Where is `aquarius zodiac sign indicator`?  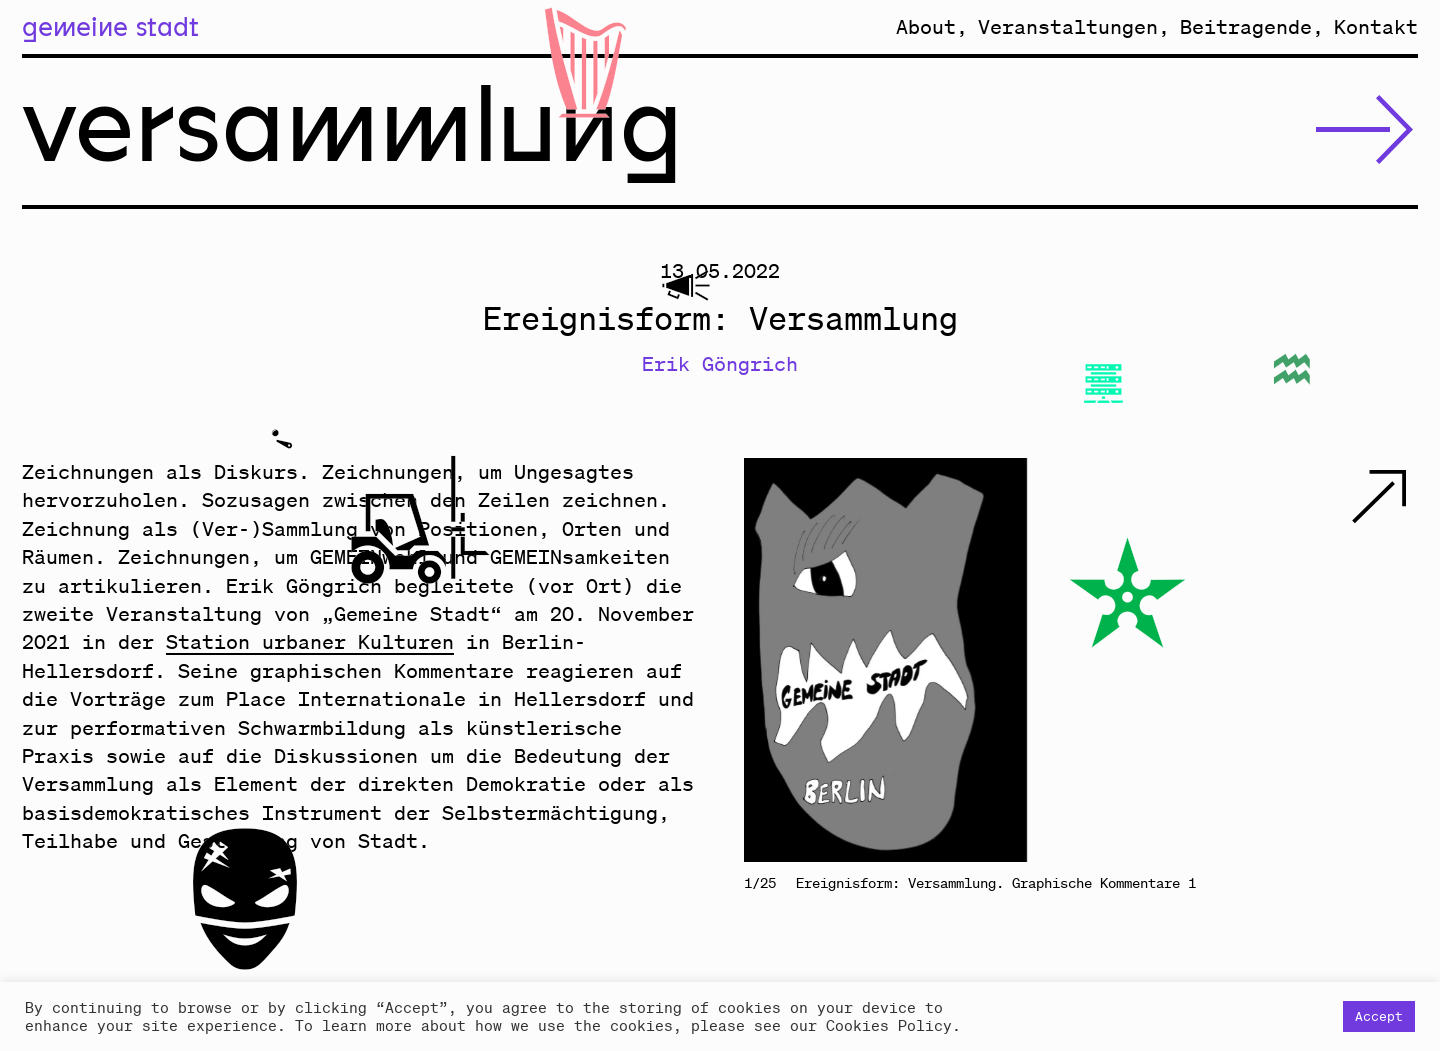
aquarius zodiac sign indicator is located at coordinates (1292, 369).